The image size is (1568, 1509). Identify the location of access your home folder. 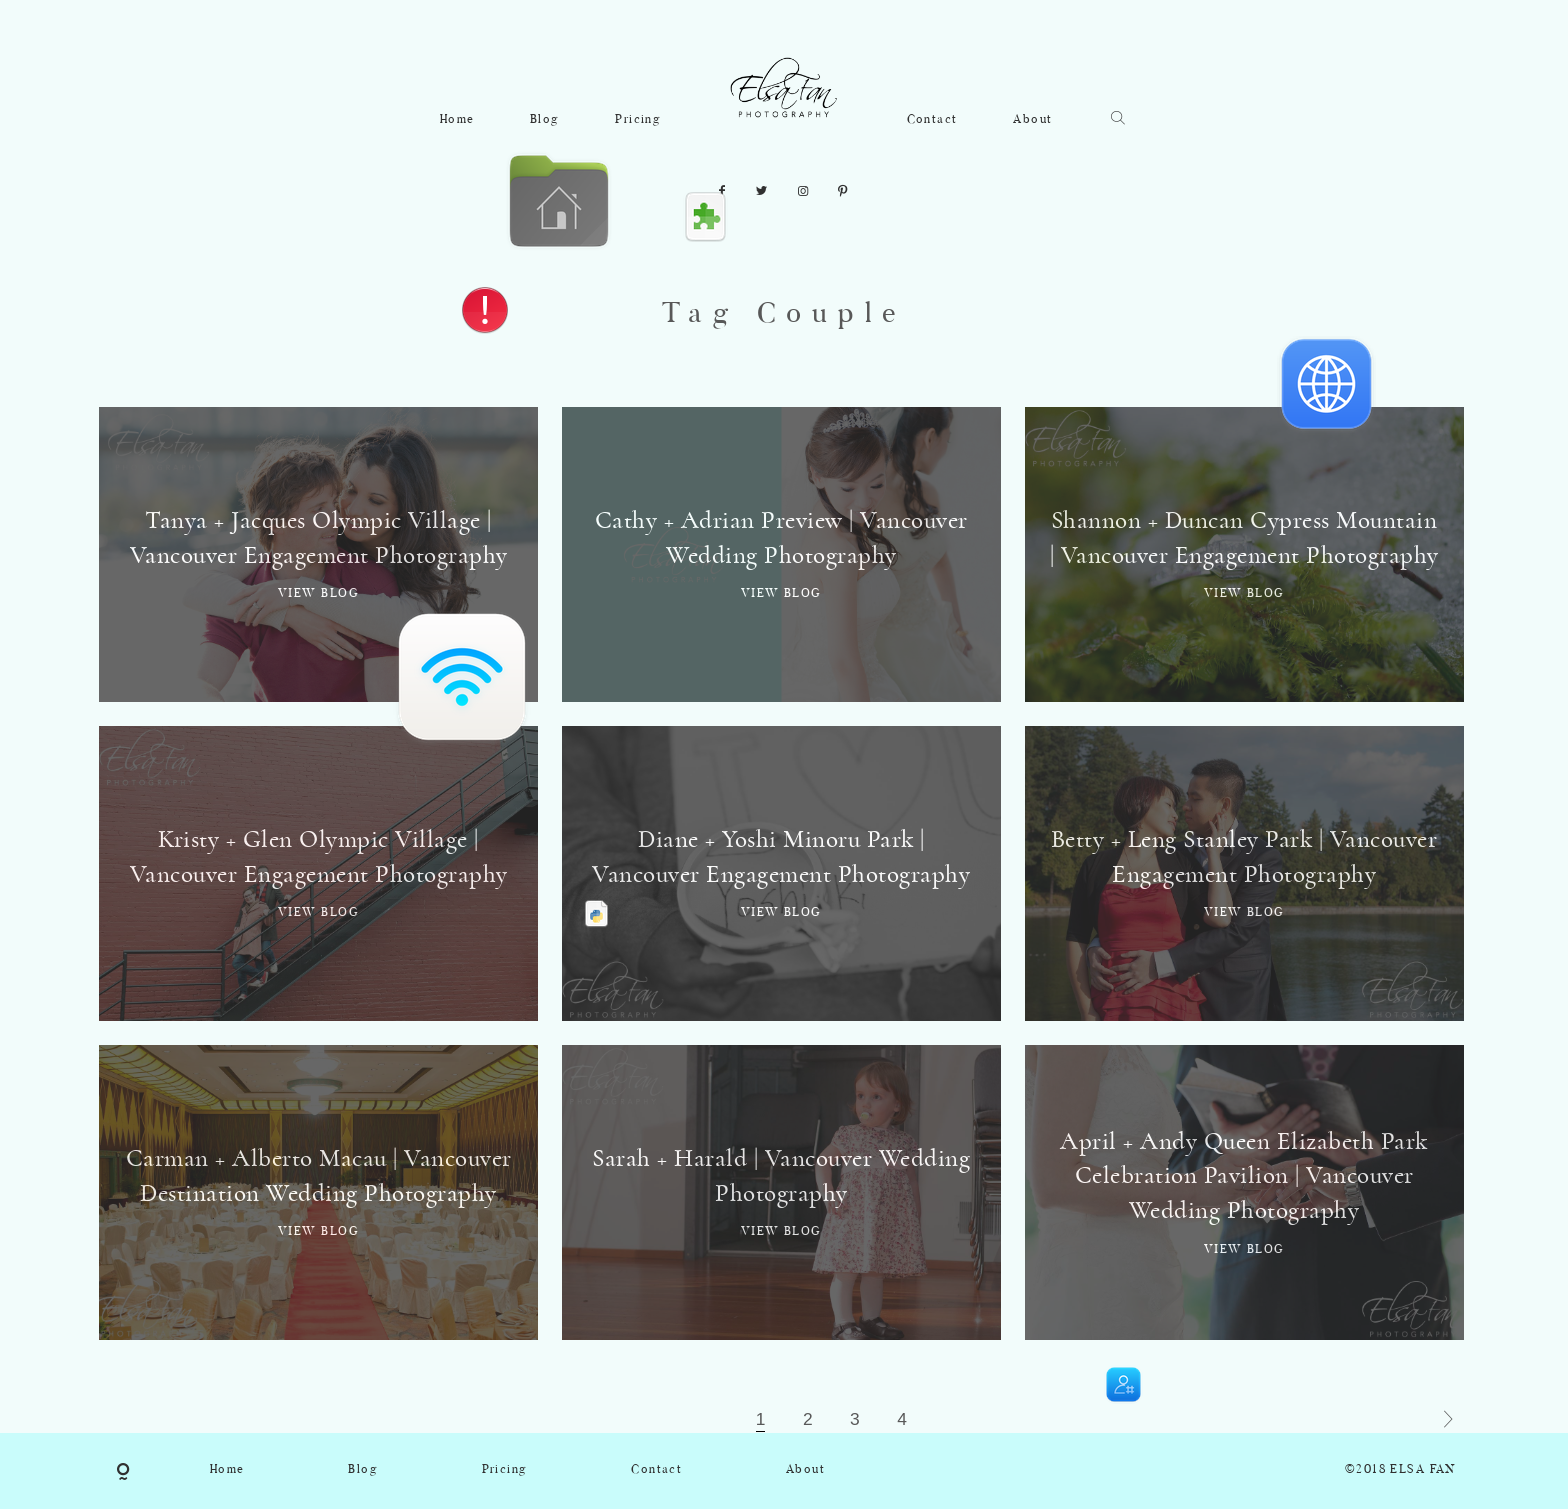
(559, 201).